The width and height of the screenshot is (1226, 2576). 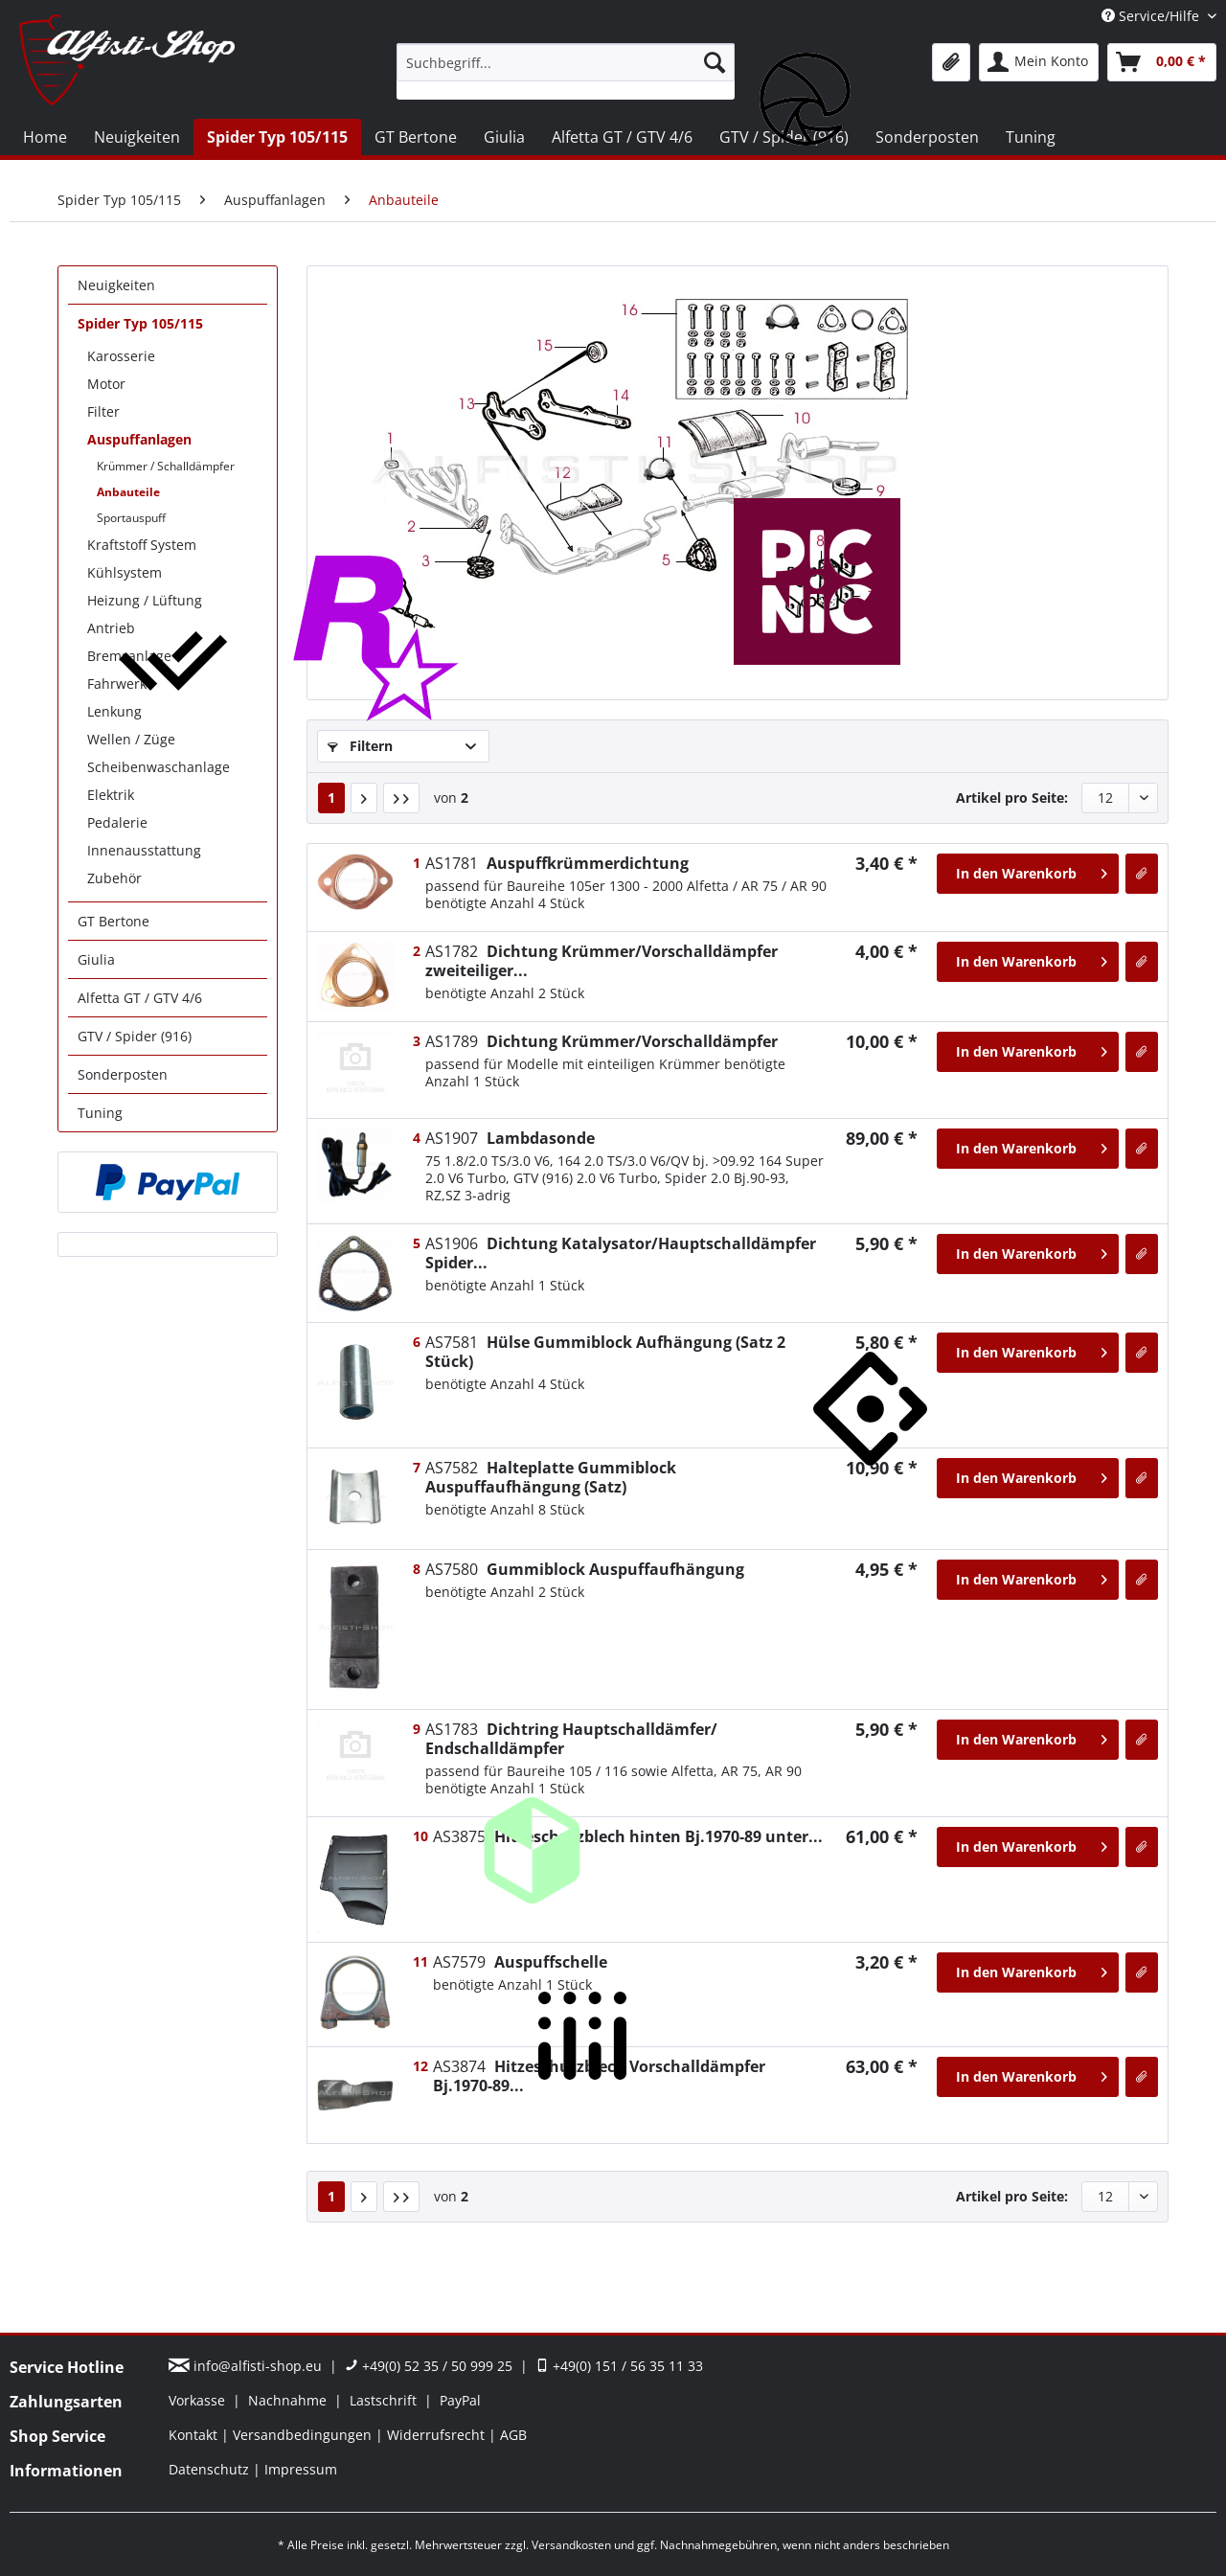 What do you see at coordinates (173, 661) in the screenshot?
I see `message sent and read confirmation` at bounding box center [173, 661].